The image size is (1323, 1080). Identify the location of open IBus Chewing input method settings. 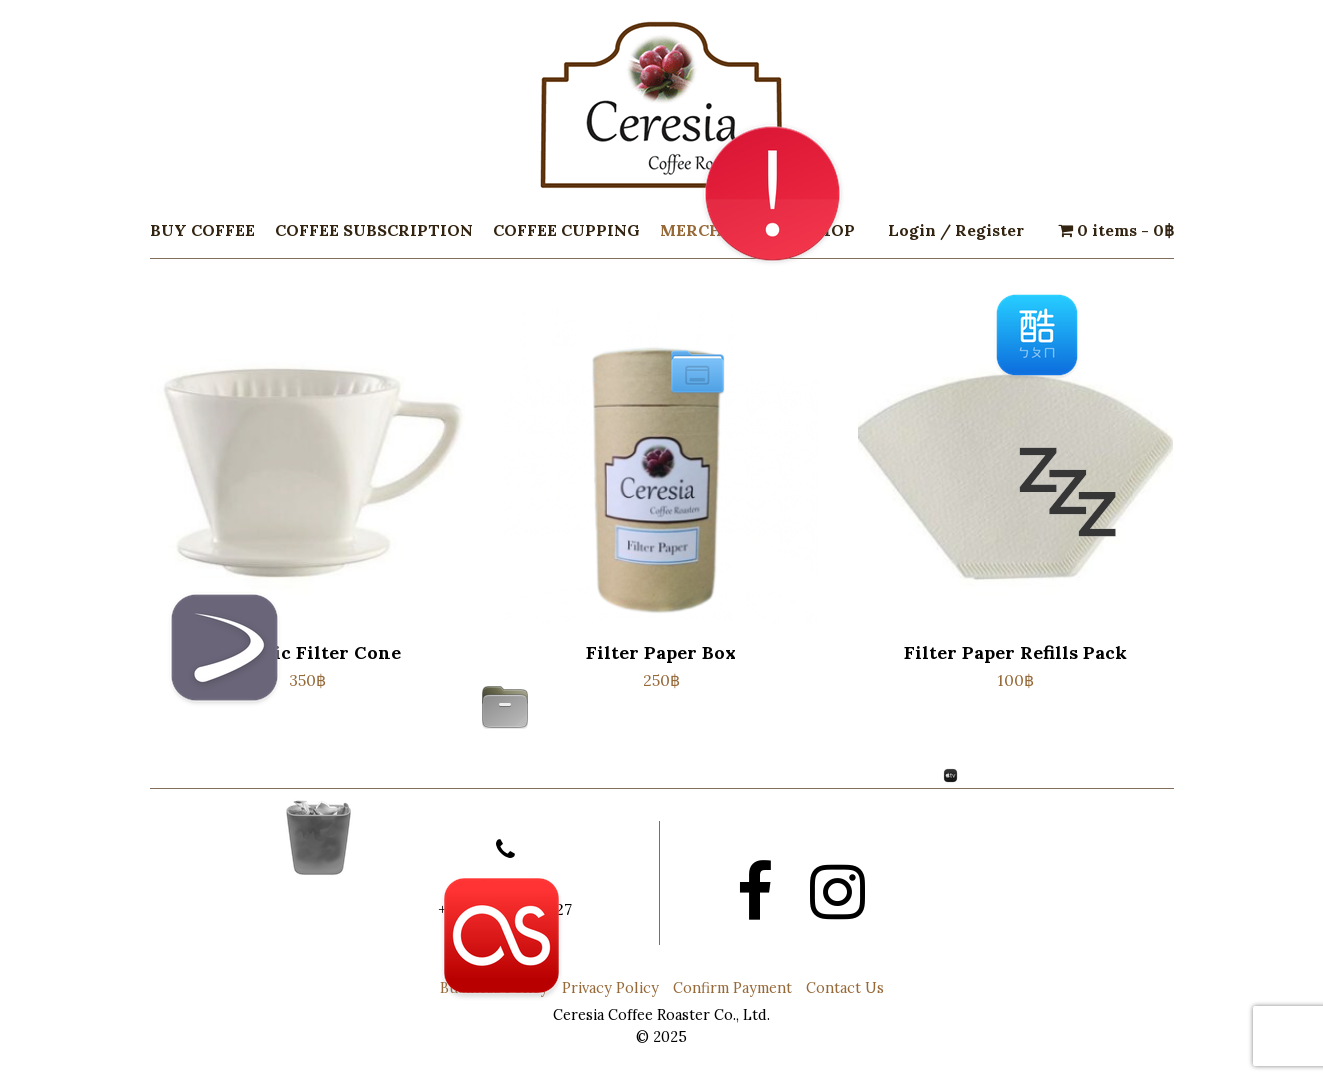
(1037, 335).